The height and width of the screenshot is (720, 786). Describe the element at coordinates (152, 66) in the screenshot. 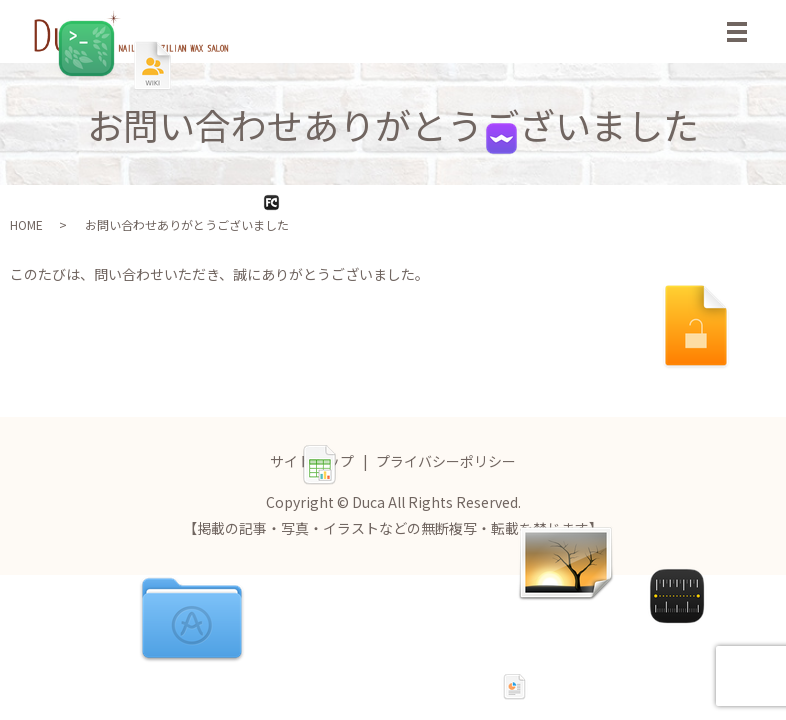

I see `wiki document file type` at that location.